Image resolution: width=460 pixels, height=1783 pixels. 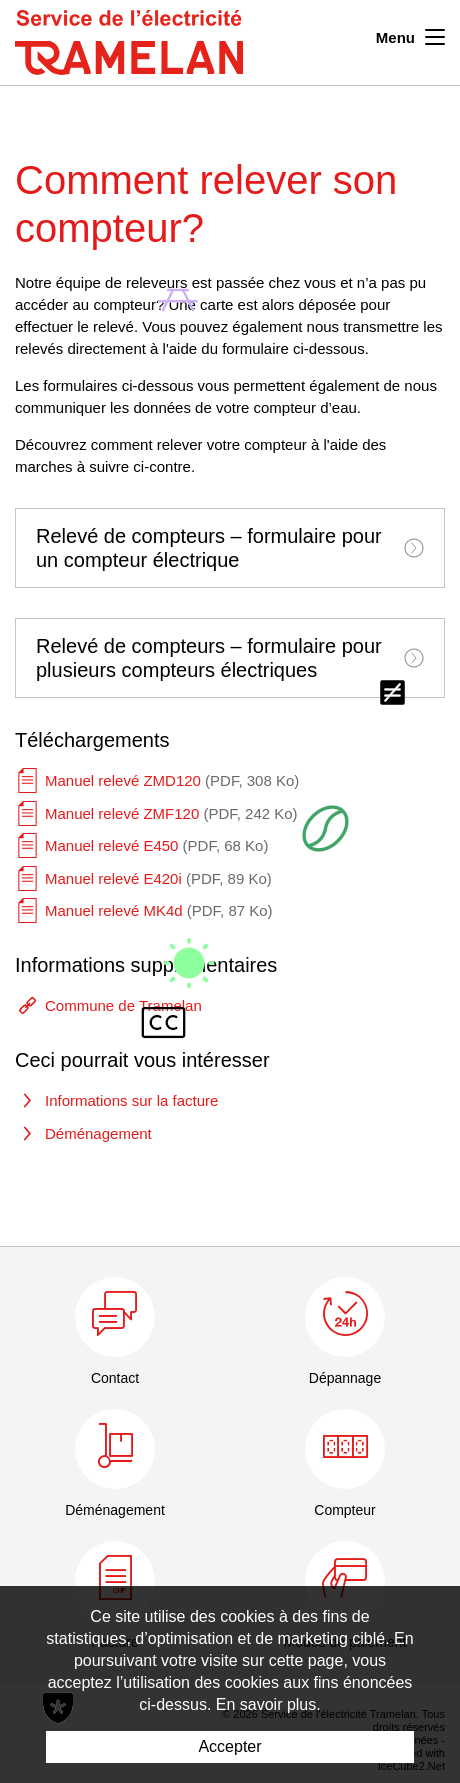 What do you see at coordinates (163, 1022) in the screenshot?
I see `enable closed captions for video content` at bounding box center [163, 1022].